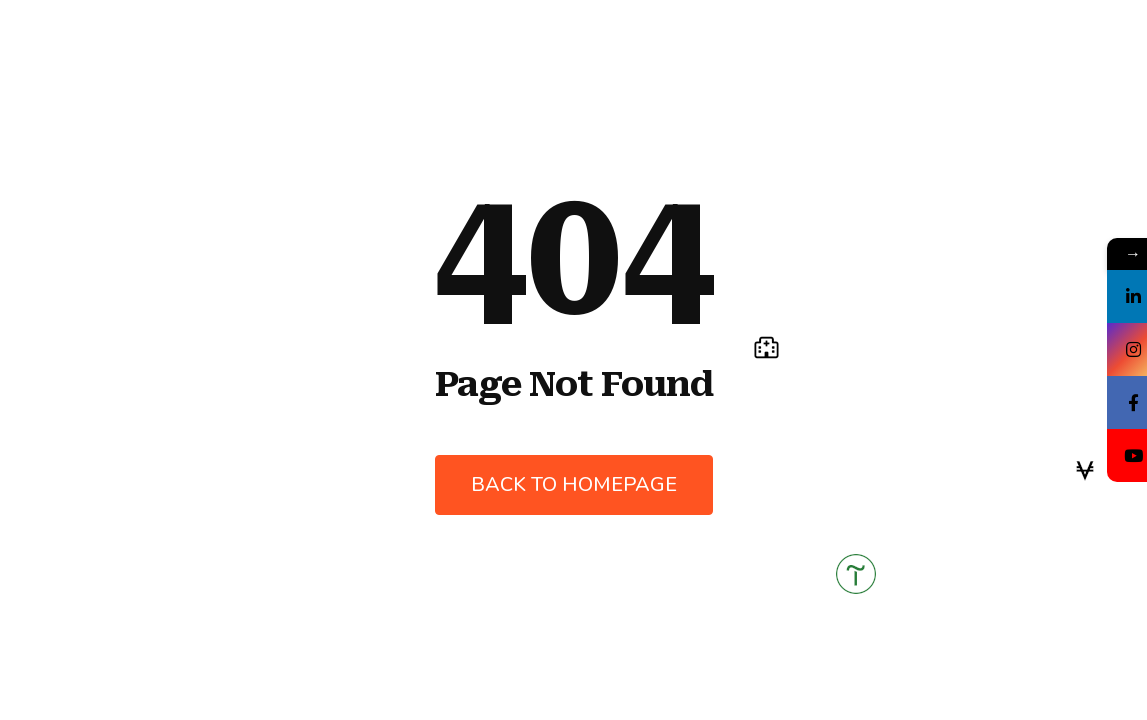 This screenshot has width=1147, height=720. What do you see at coordinates (1085, 471) in the screenshot?
I see `viacoin cryptocurrency logo` at bounding box center [1085, 471].